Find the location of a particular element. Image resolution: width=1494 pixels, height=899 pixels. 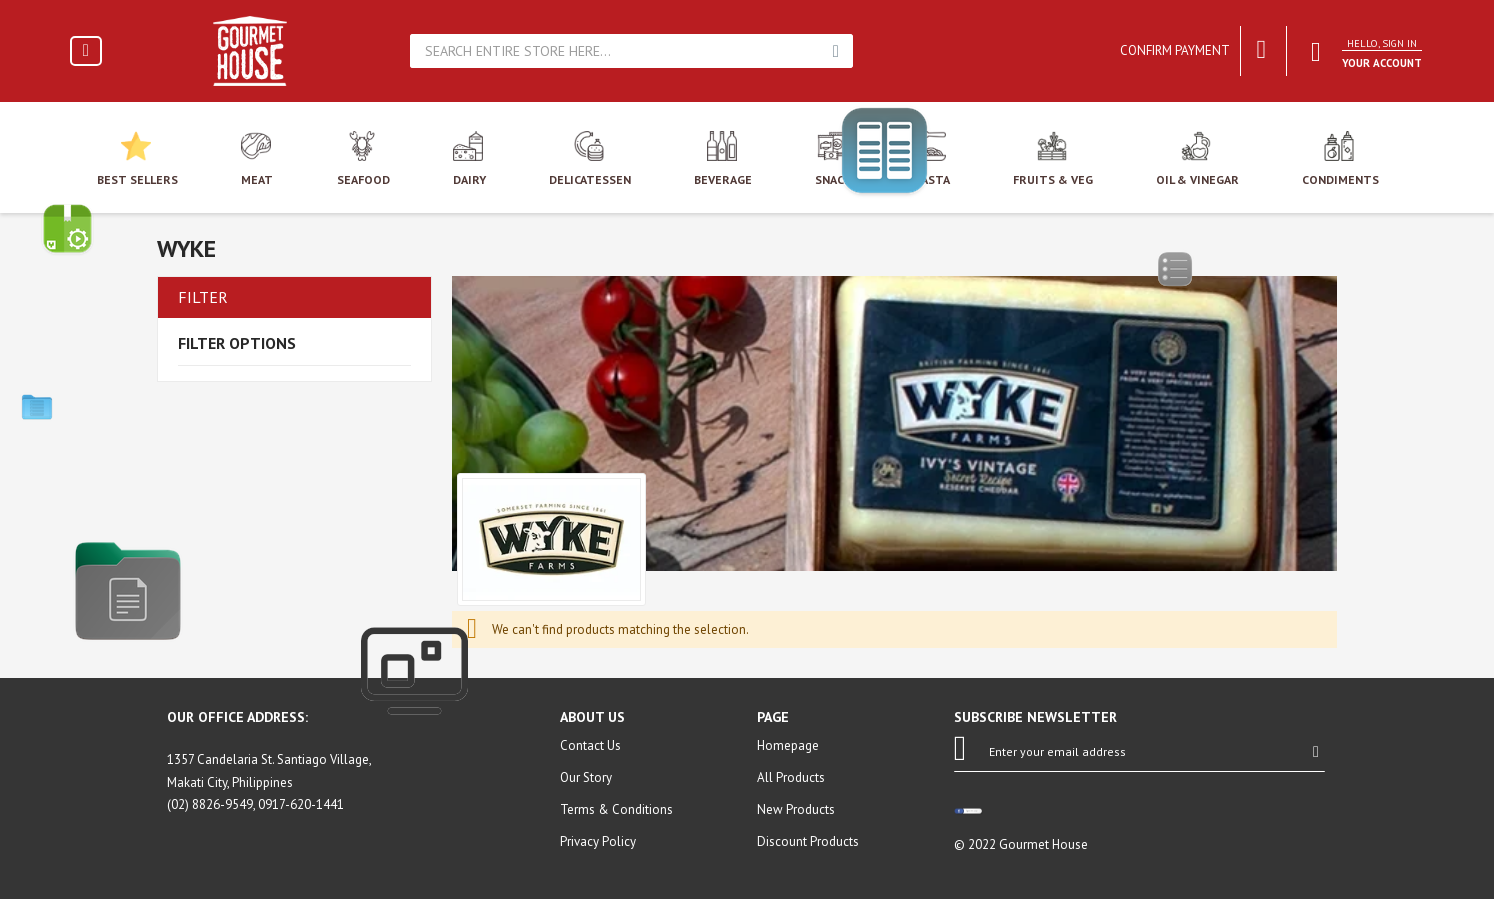

open your documents folder is located at coordinates (128, 591).